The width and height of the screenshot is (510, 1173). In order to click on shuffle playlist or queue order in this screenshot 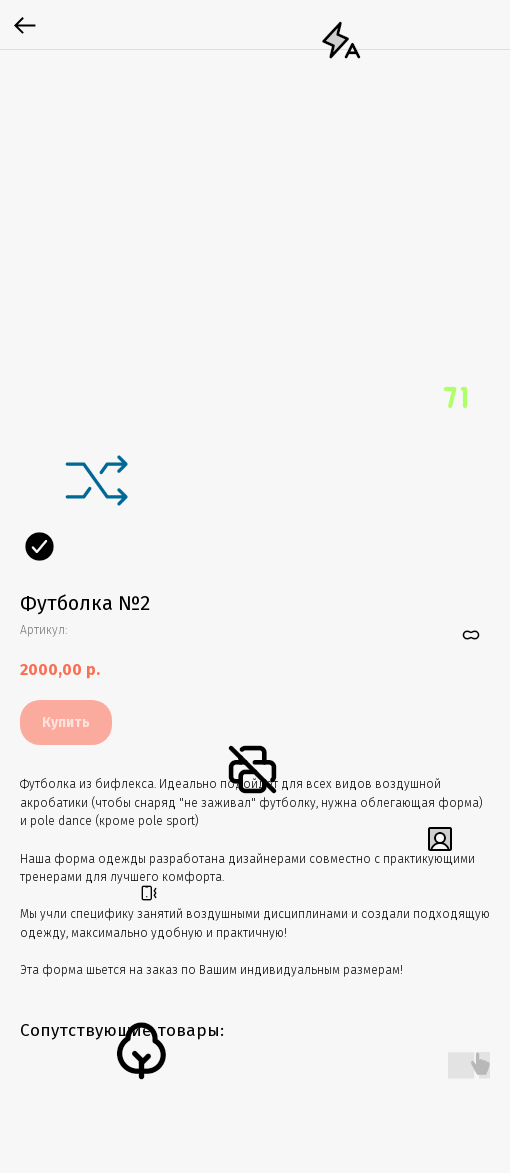, I will do `click(95, 480)`.